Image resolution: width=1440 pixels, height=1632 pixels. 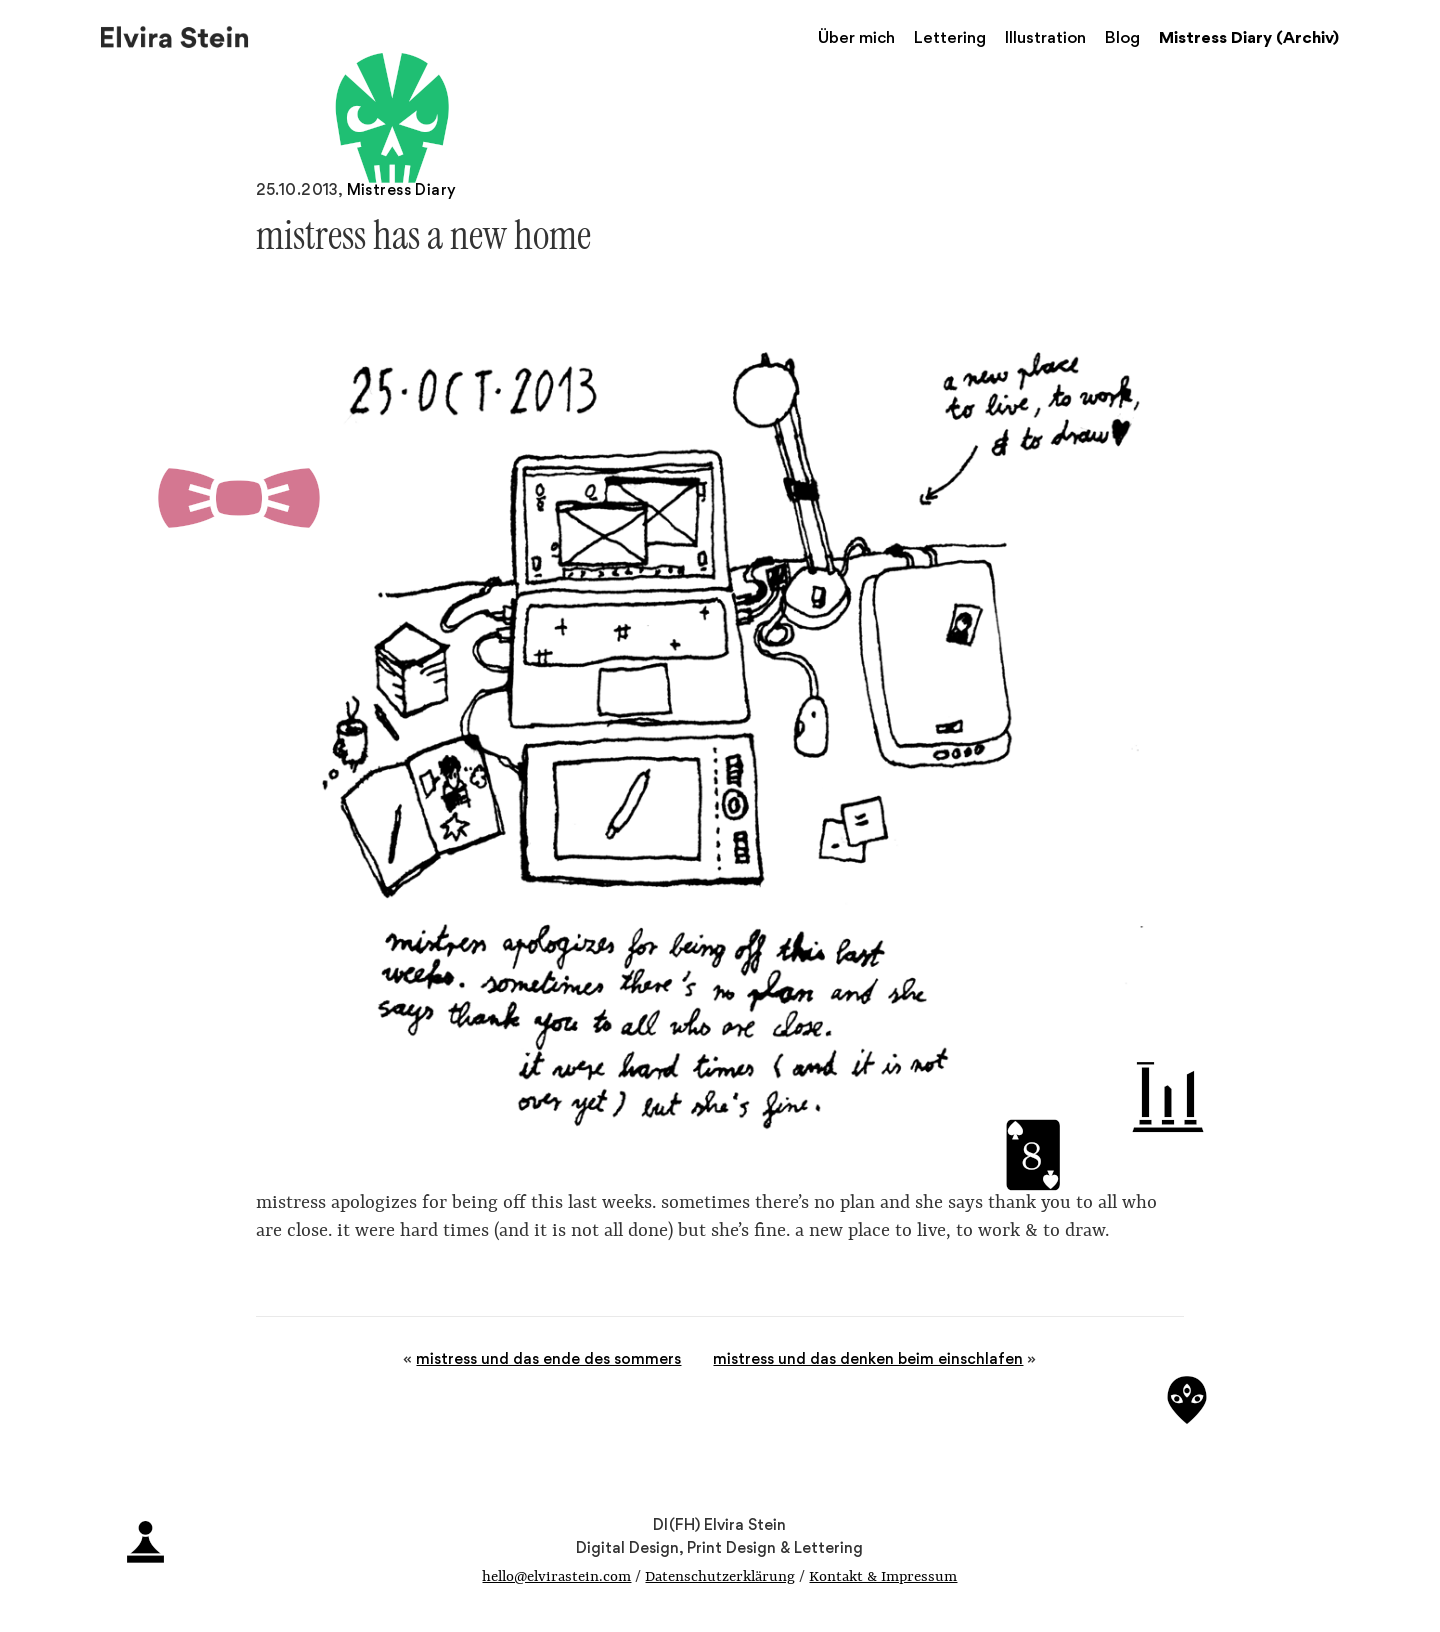 I want to click on alien character or avatar selection, so click(x=1187, y=1400).